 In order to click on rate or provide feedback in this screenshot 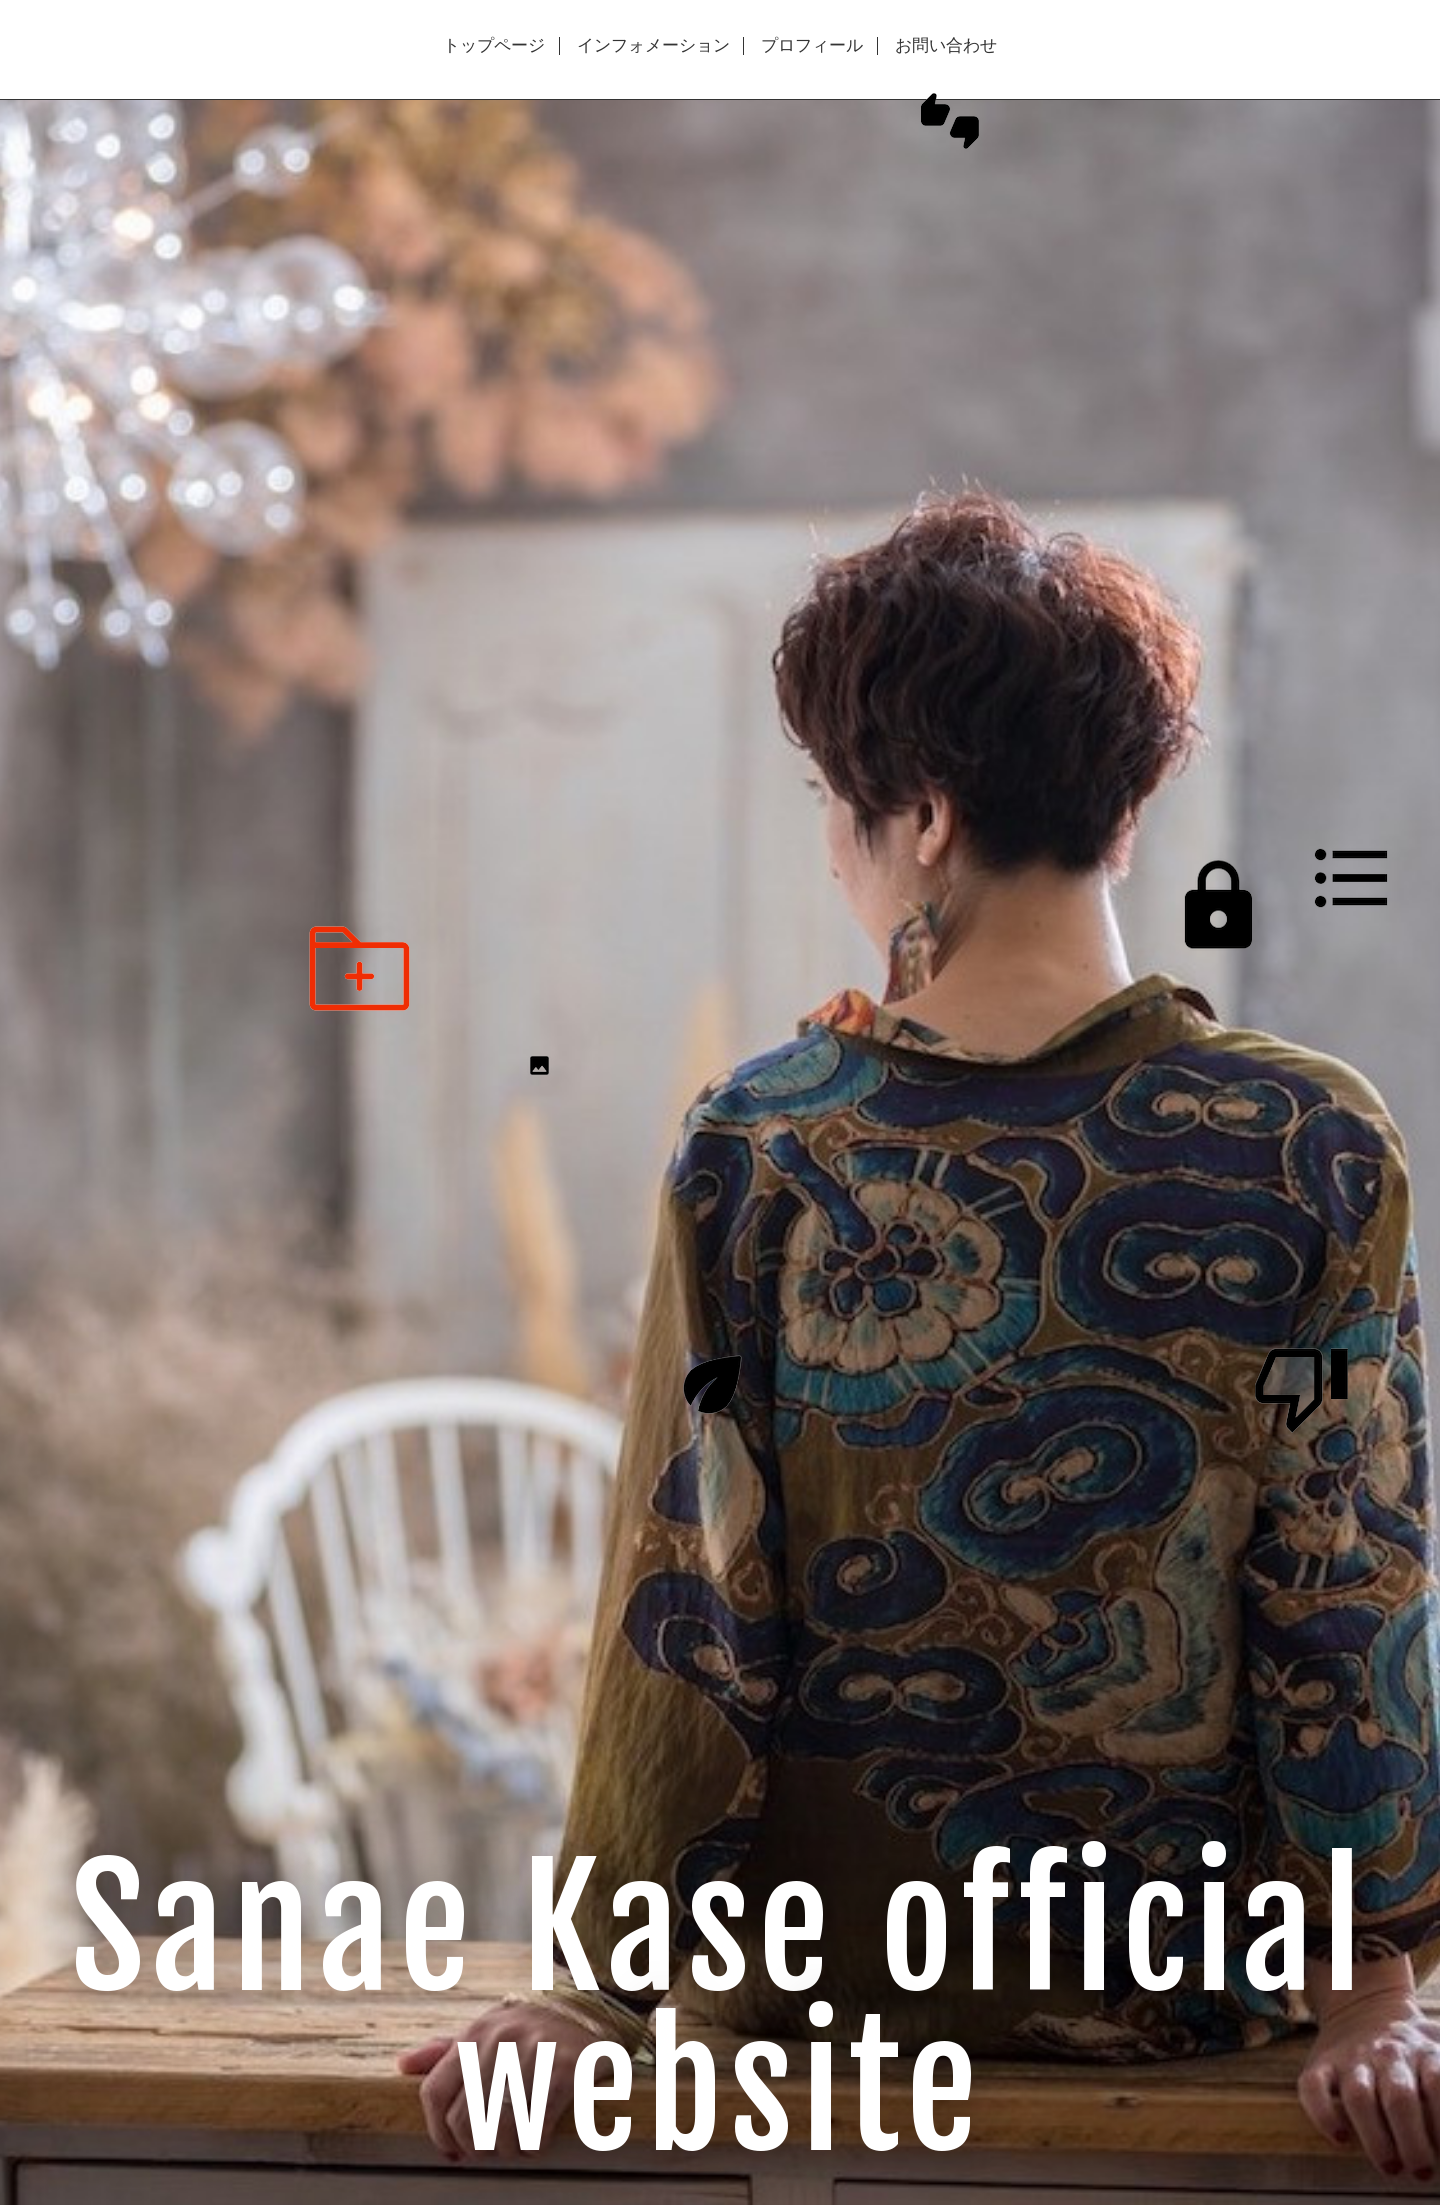, I will do `click(950, 121)`.